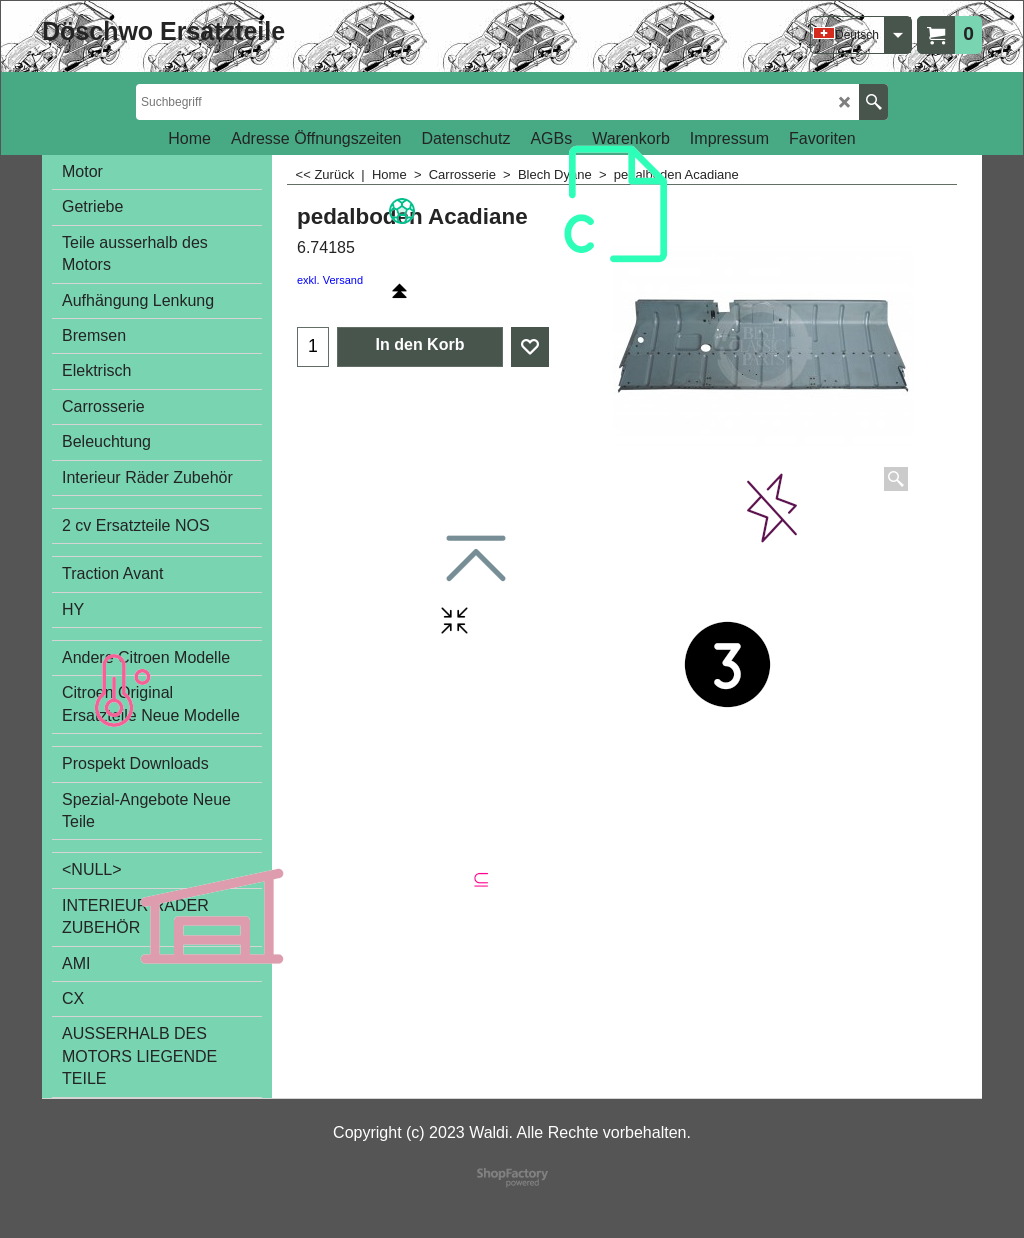 The height and width of the screenshot is (1238, 1024). What do you see at coordinates (212, 921) in the screenshot?
I see `access warehouse or storage management` at bounding box center [212, 921].